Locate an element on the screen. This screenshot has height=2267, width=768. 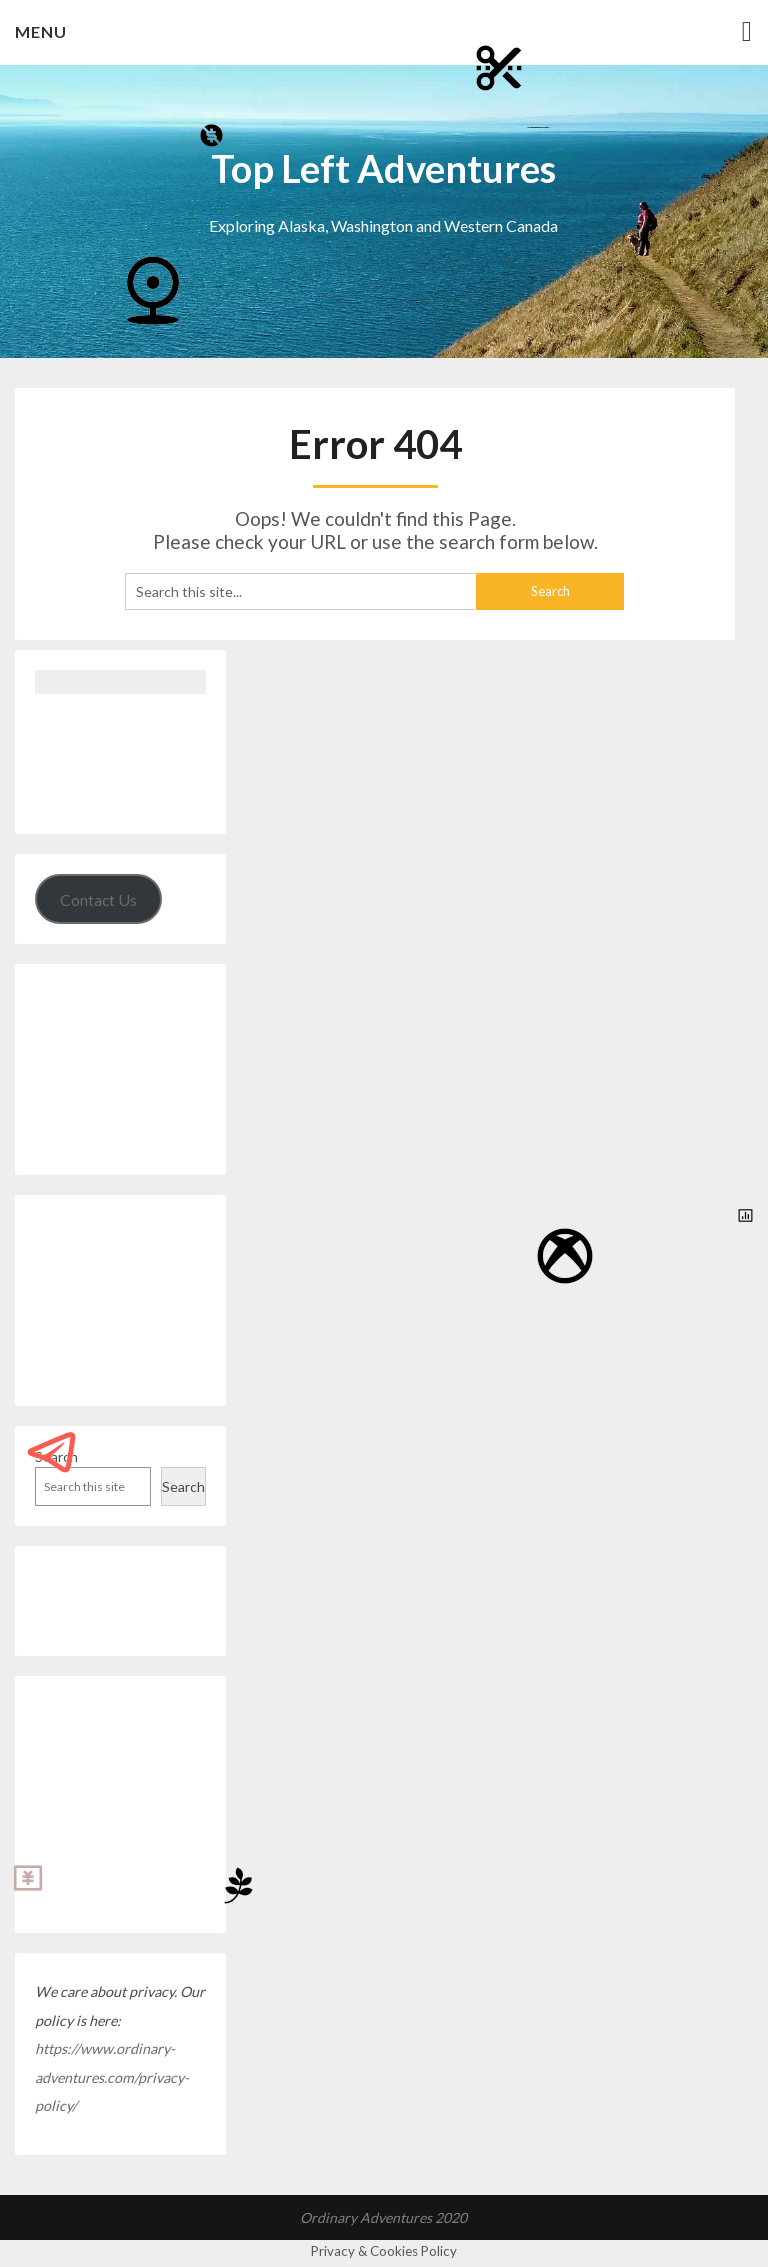
open Xbox app or gaming services is located at coordinates (565, 1256).